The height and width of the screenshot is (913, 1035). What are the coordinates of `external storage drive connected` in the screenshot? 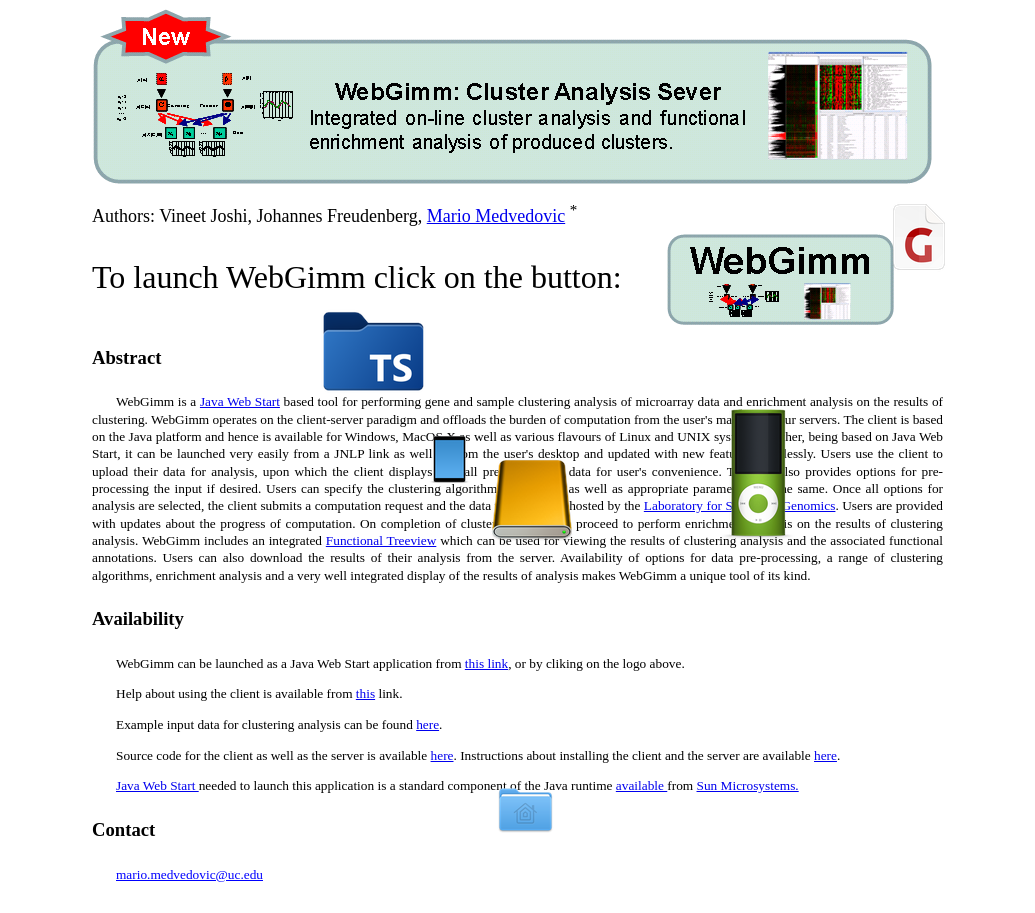 It's located at (532, 499).